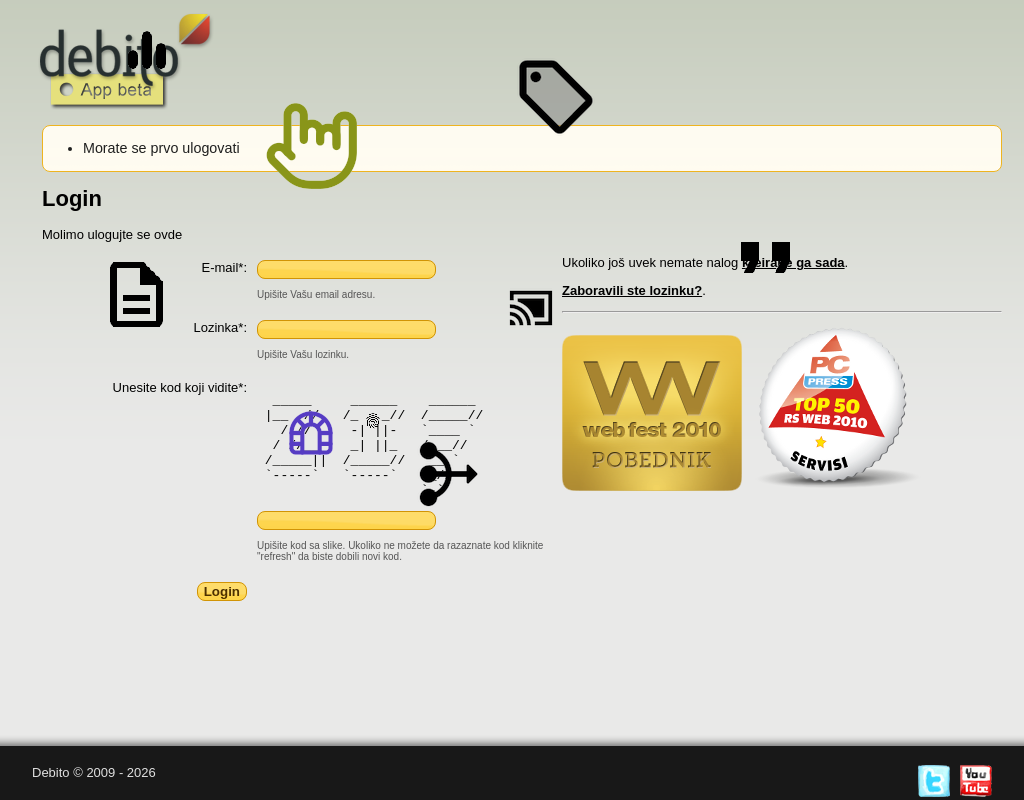  I want to click on access tunnel or underground passage information, so click(311, 433).